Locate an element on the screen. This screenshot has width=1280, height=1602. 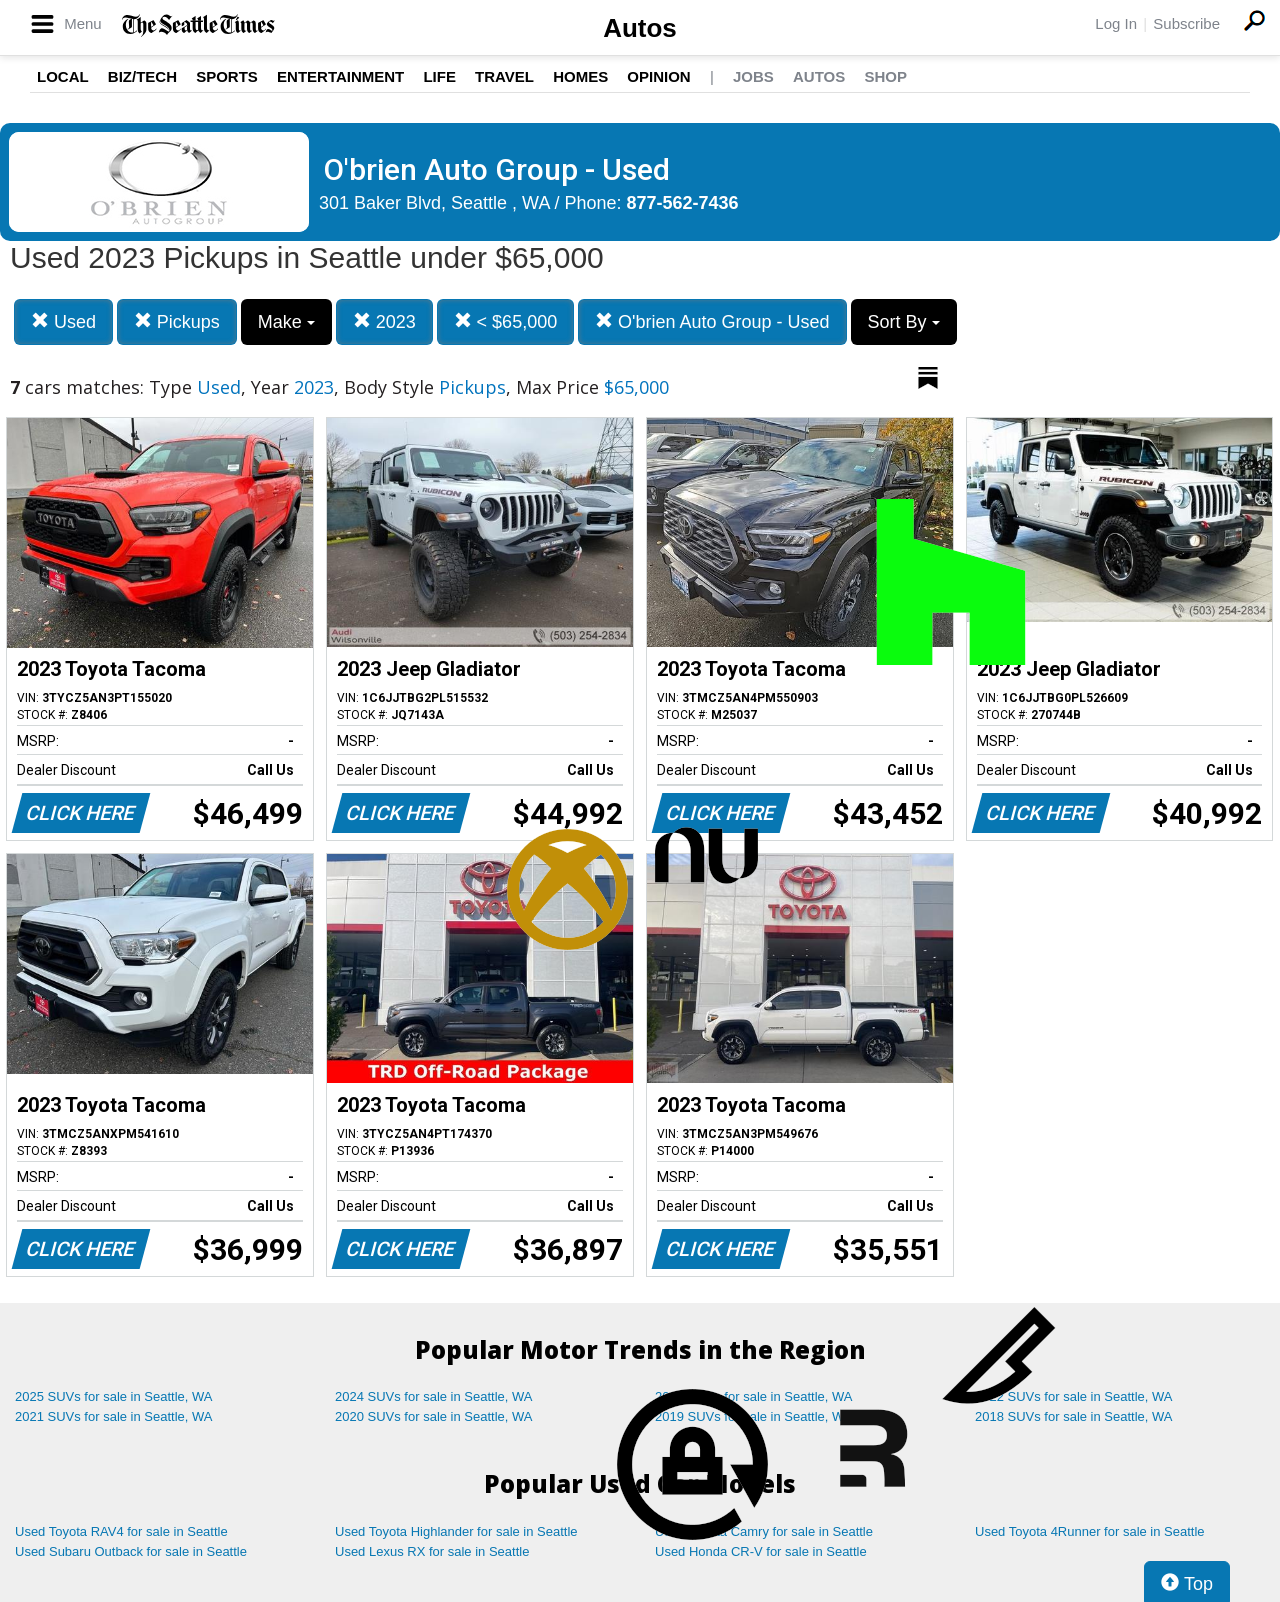
open the Substack app is located at coordinates (928, 378).